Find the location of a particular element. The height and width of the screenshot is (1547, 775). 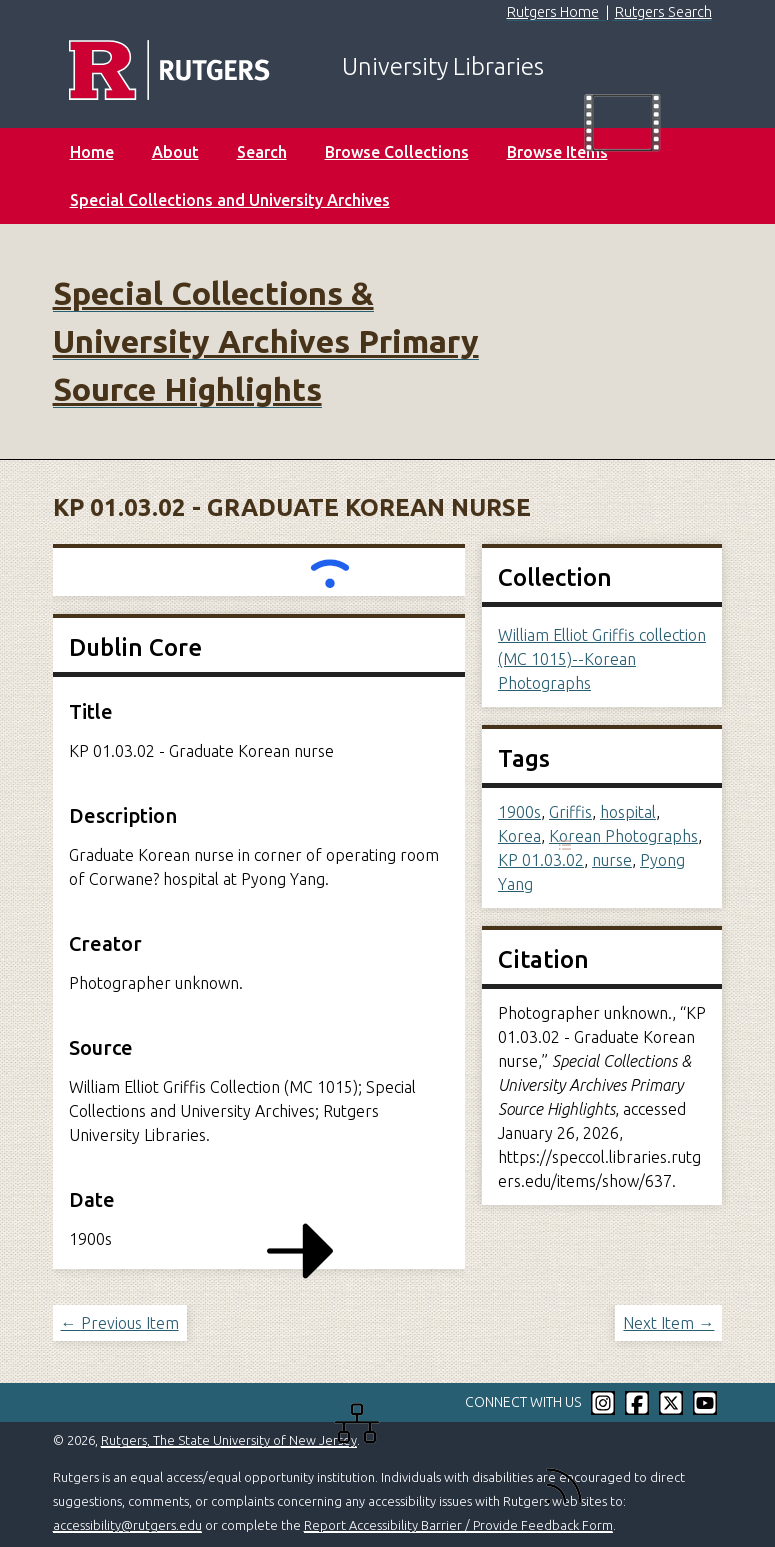

view items in a bulleted list format is located at coordinates (565, 845).